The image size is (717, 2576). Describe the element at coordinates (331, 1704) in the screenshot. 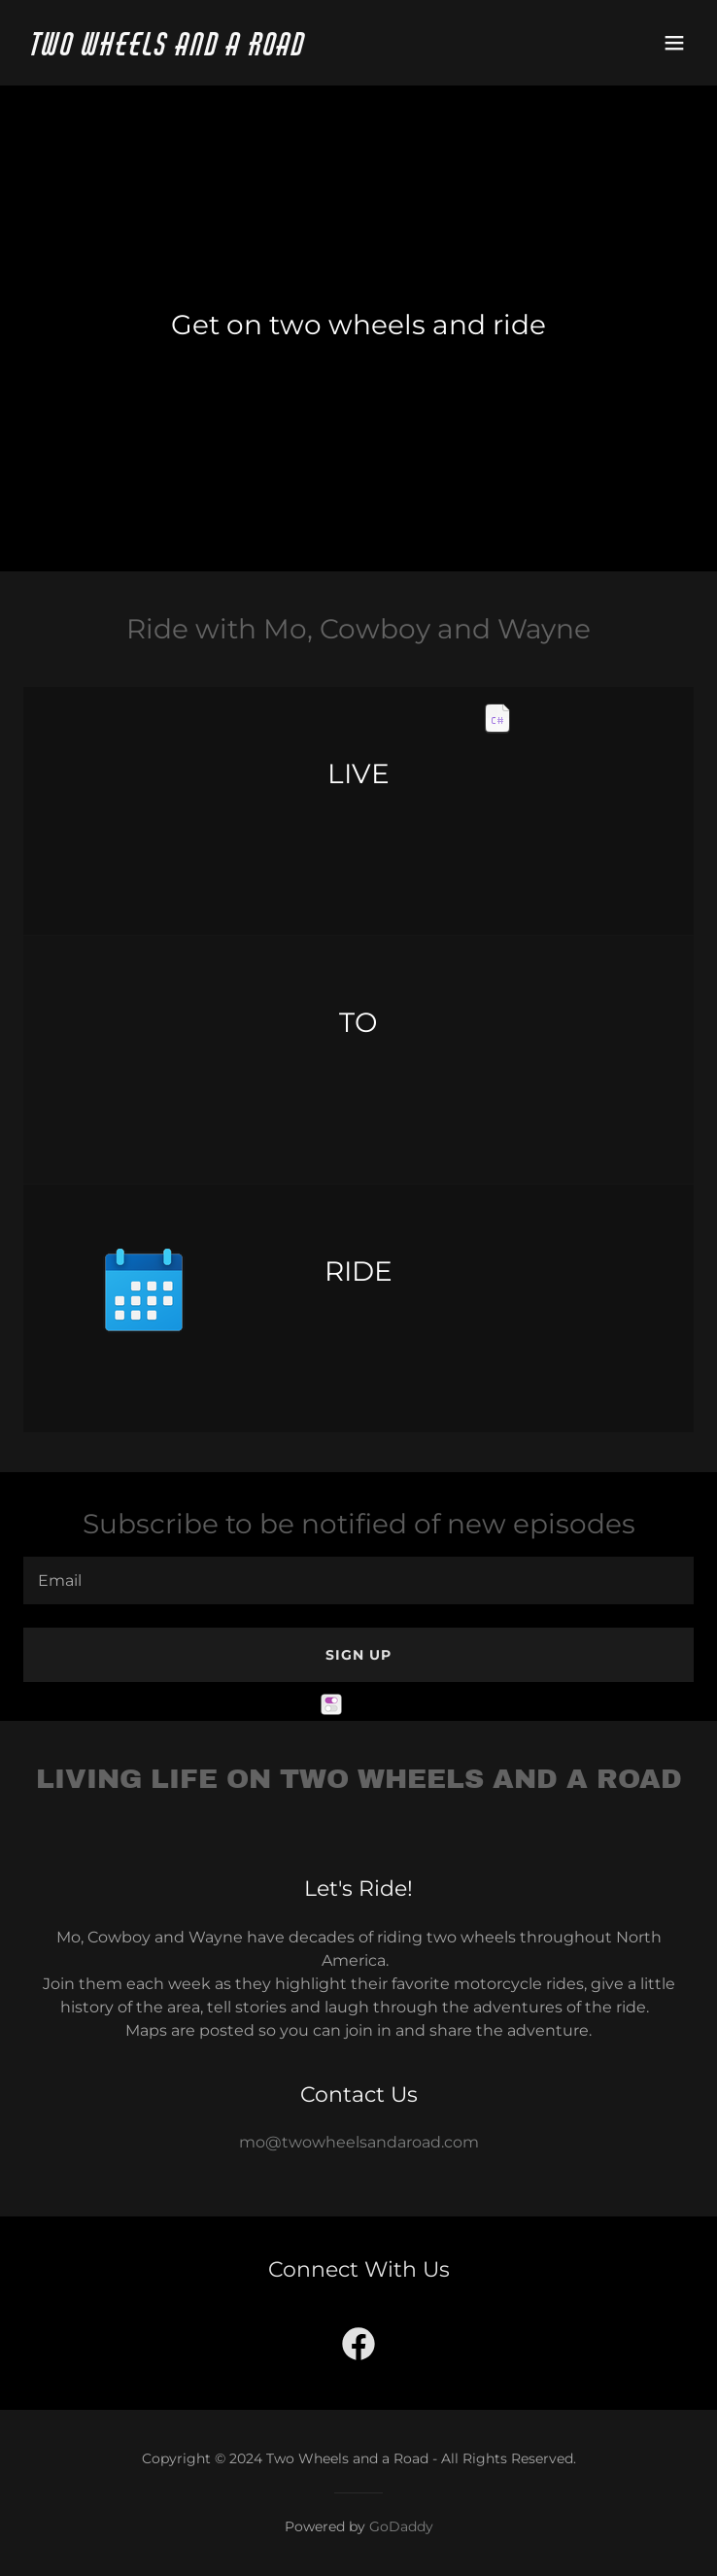

I see `open system settings or preferences` at that location.